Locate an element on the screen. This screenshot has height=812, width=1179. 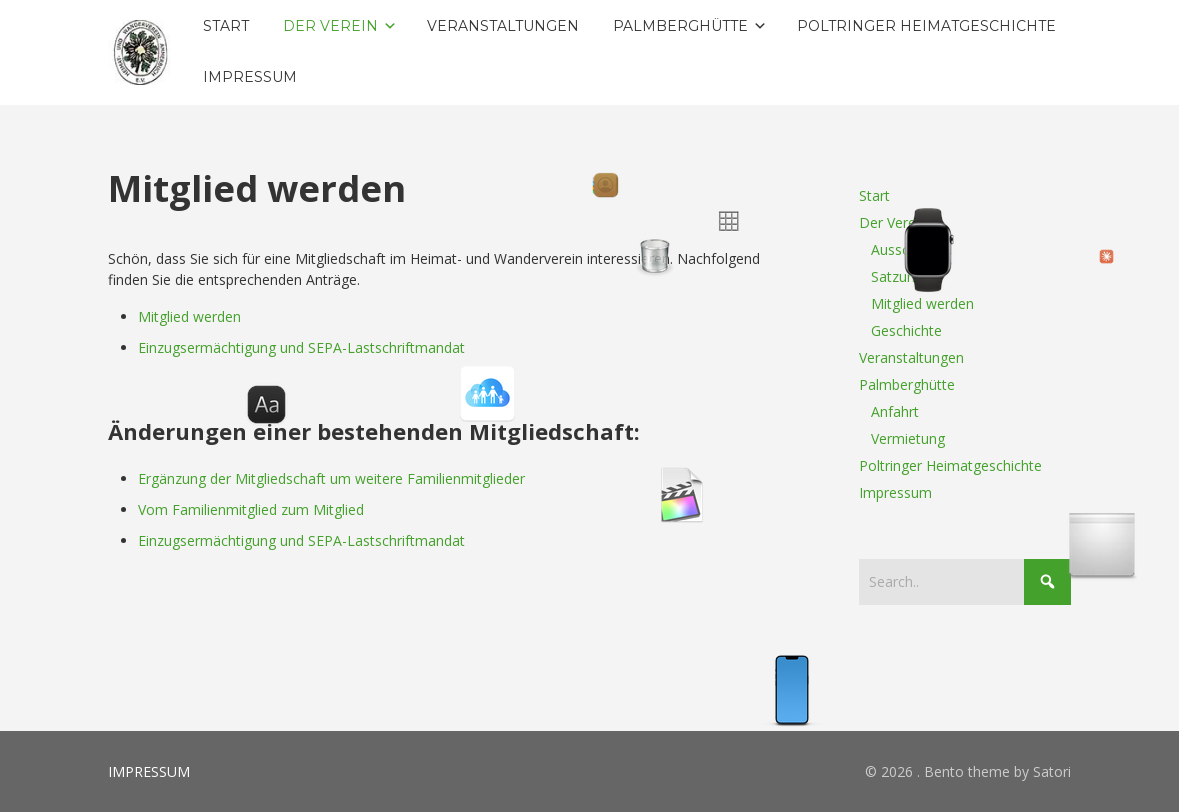
switch to grid view layout is located at coordinates (728, 222).